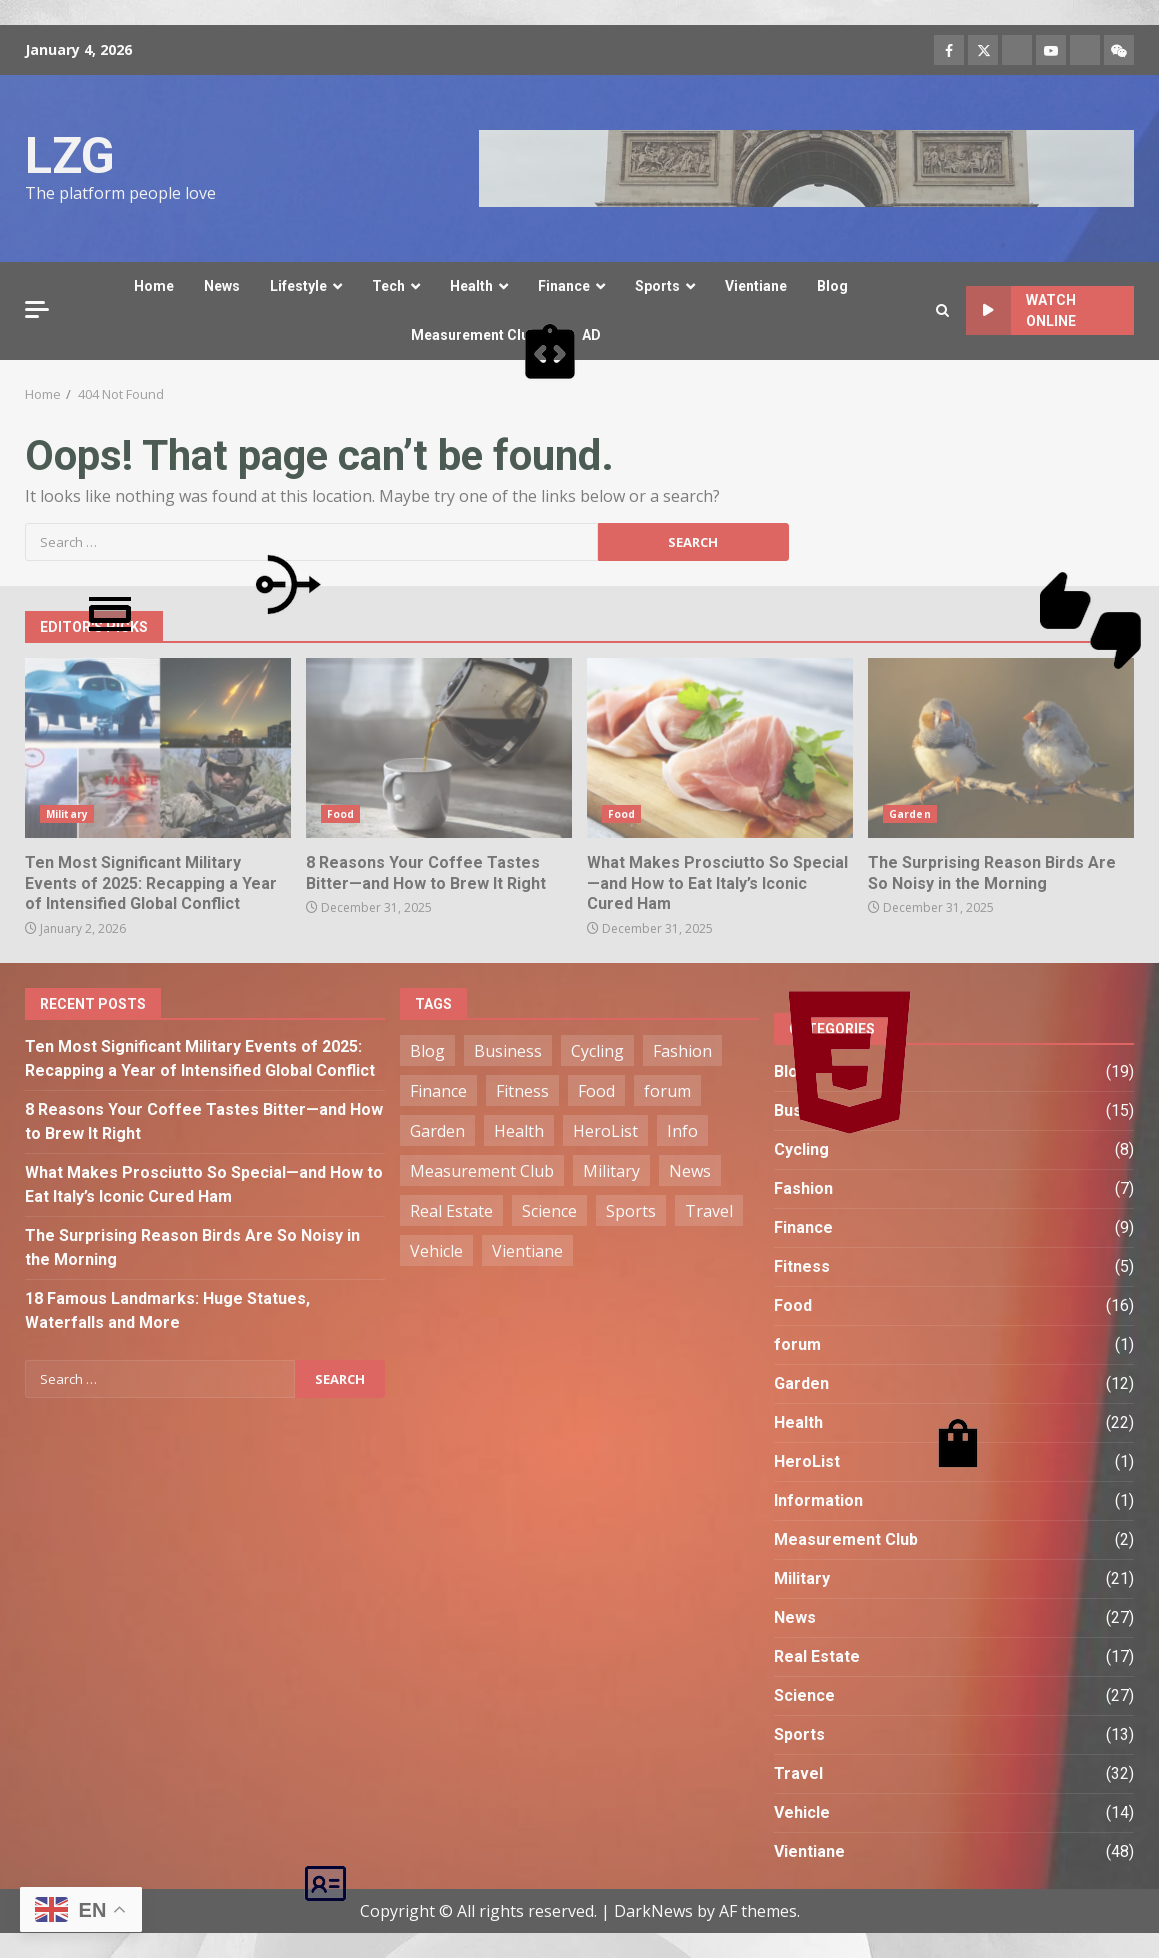 The width and height of the screenshot is (1159, 1958). What do you see at coordinates (325, 1883) in the screenshot?
I see `view your profile or identification details` at bounding box center [325, 1883].